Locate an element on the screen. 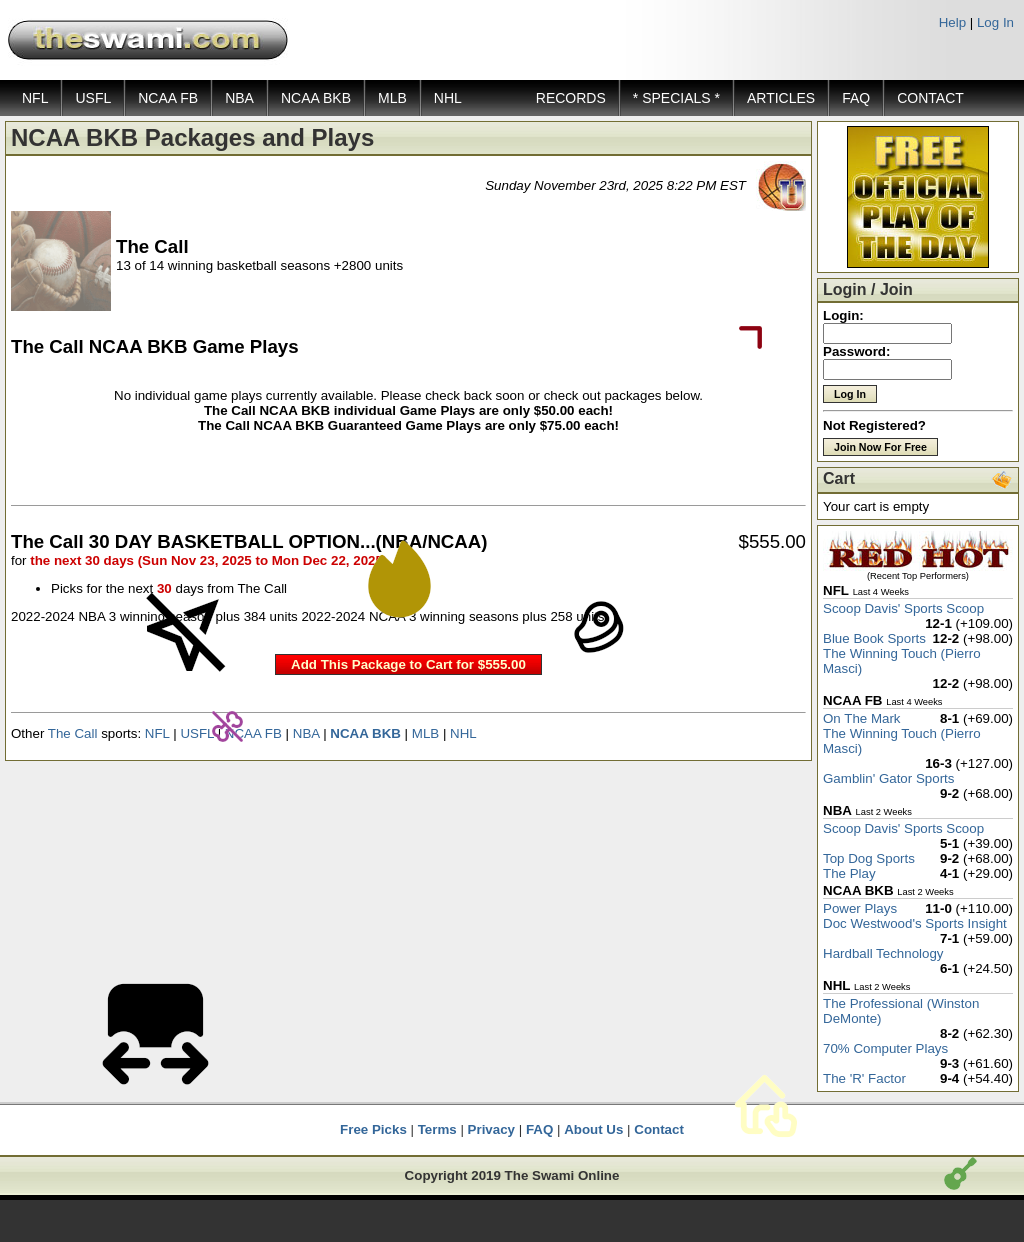 Image resolution: width=1024 pixels, height=1242 pixels. navigate to external link is located at coordinates (750, 337).